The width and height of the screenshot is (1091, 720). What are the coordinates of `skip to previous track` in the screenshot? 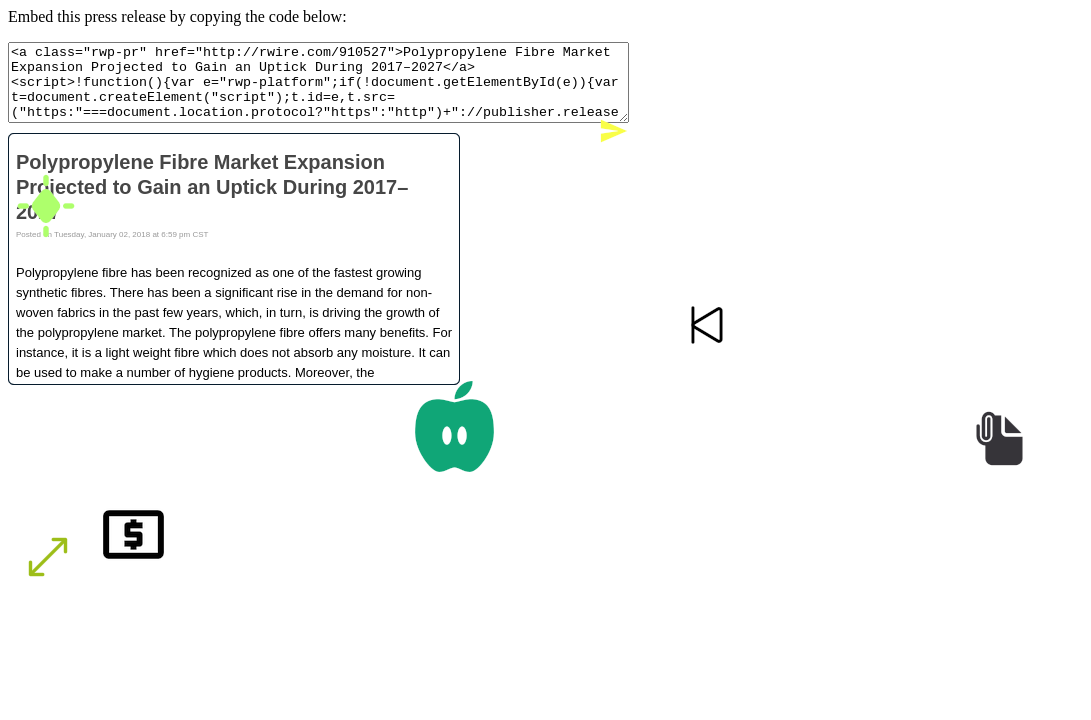 It's located at (707, 325).